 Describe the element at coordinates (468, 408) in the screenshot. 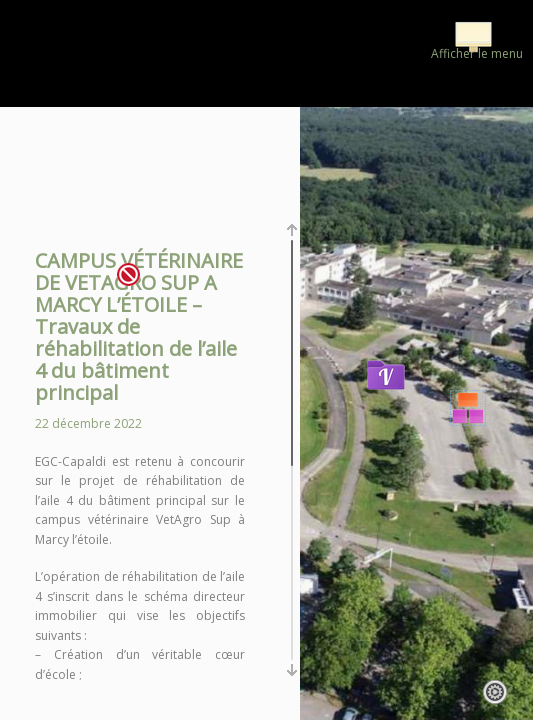

I see `select all items in the current view` at that location.